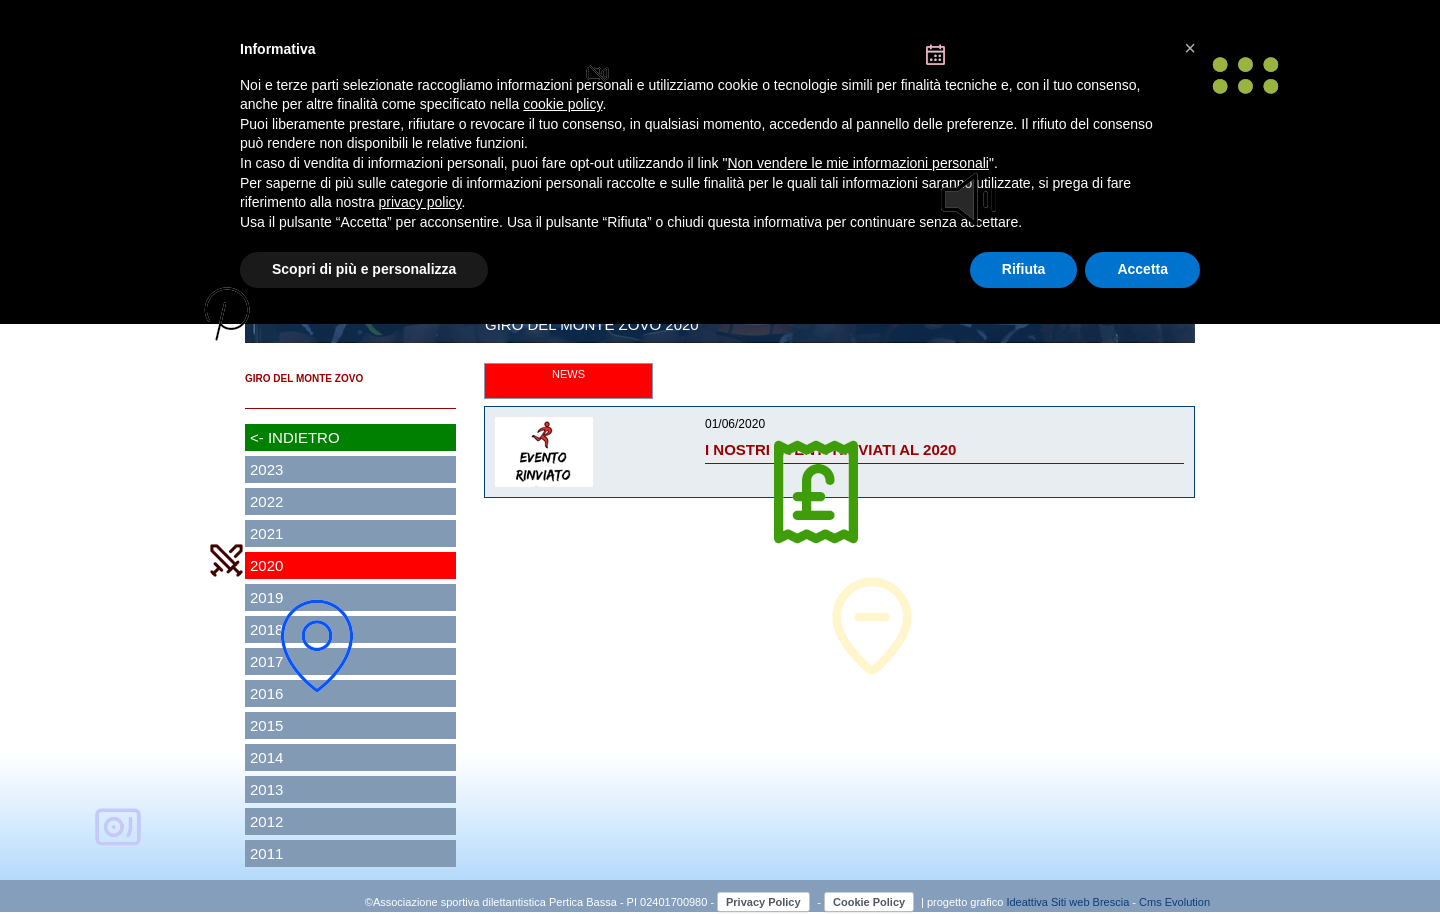 The width and height of the screenshot is (1440, 914). Describe the element at coordinates (1245, 75) in the screenshot. I see `drag to reorder or rearrange items` at that location.